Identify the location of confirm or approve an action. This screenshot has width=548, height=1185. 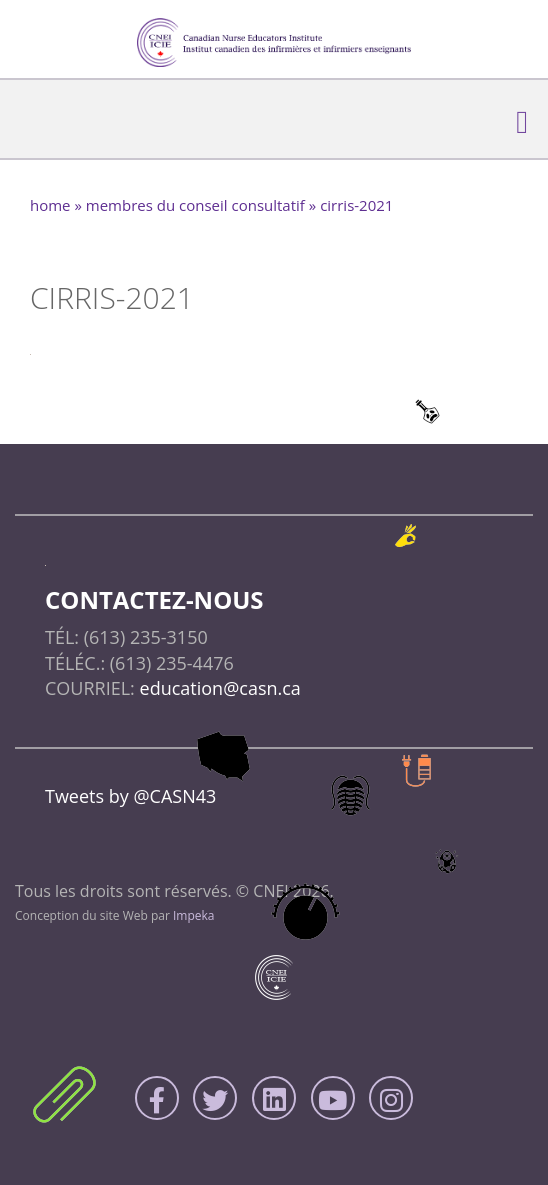
(405, 535).